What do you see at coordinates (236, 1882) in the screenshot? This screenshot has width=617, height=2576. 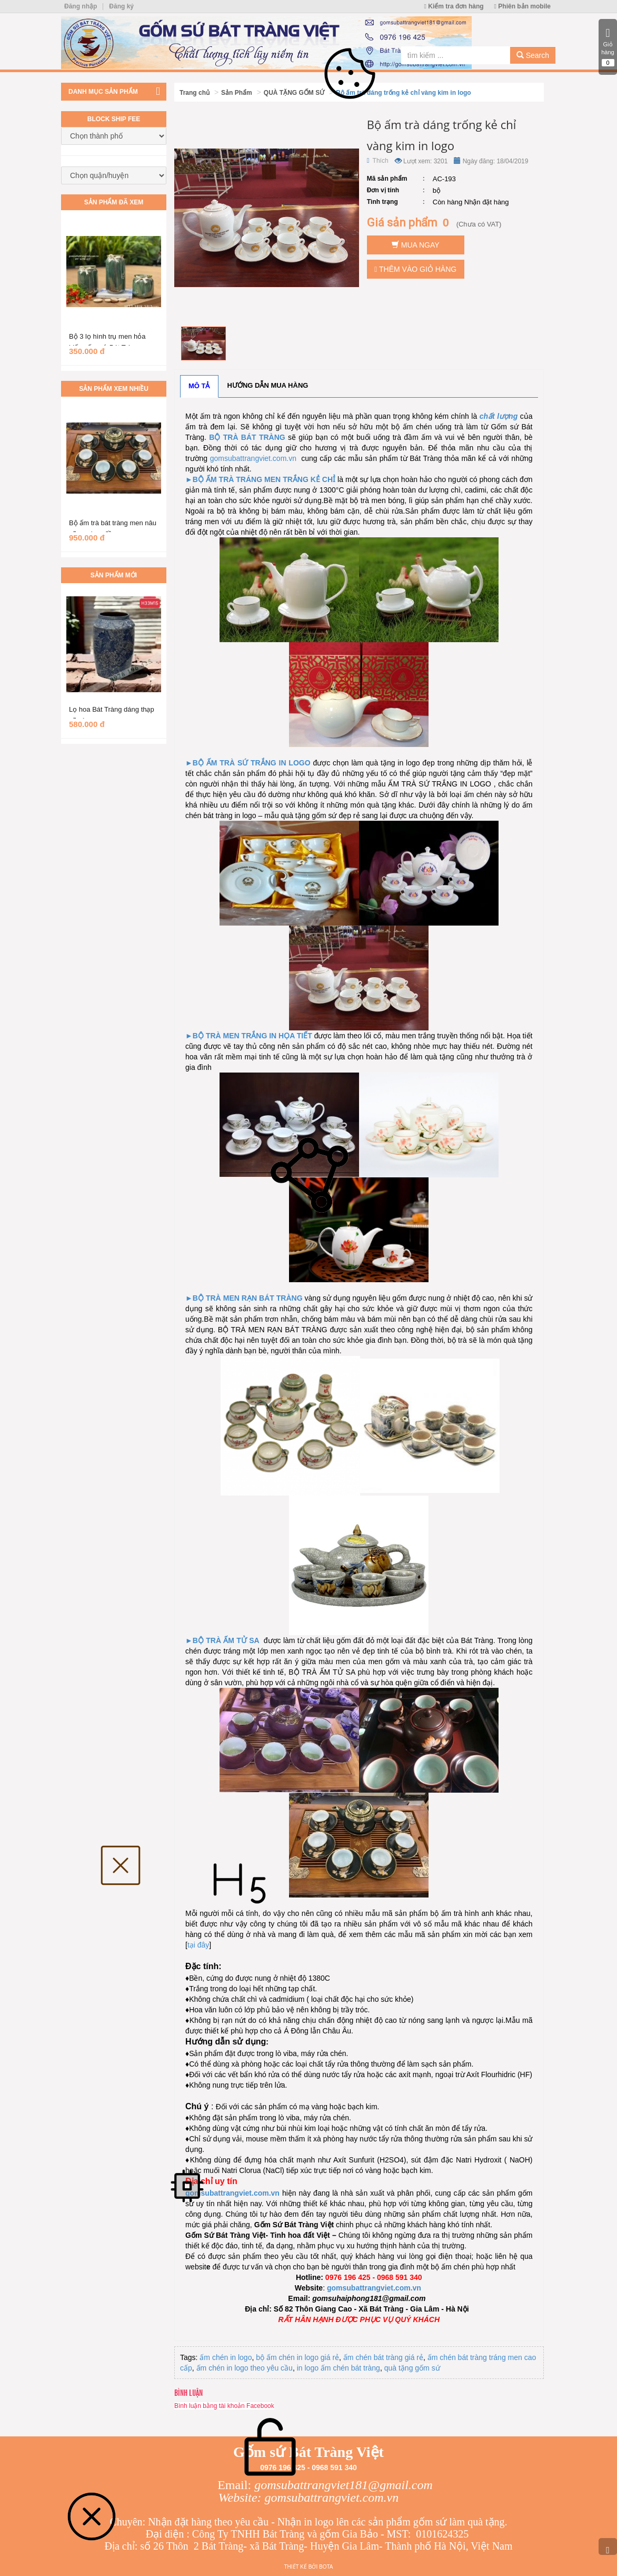 I see `format text as heading level 5` at bounding box center [236, 1882].